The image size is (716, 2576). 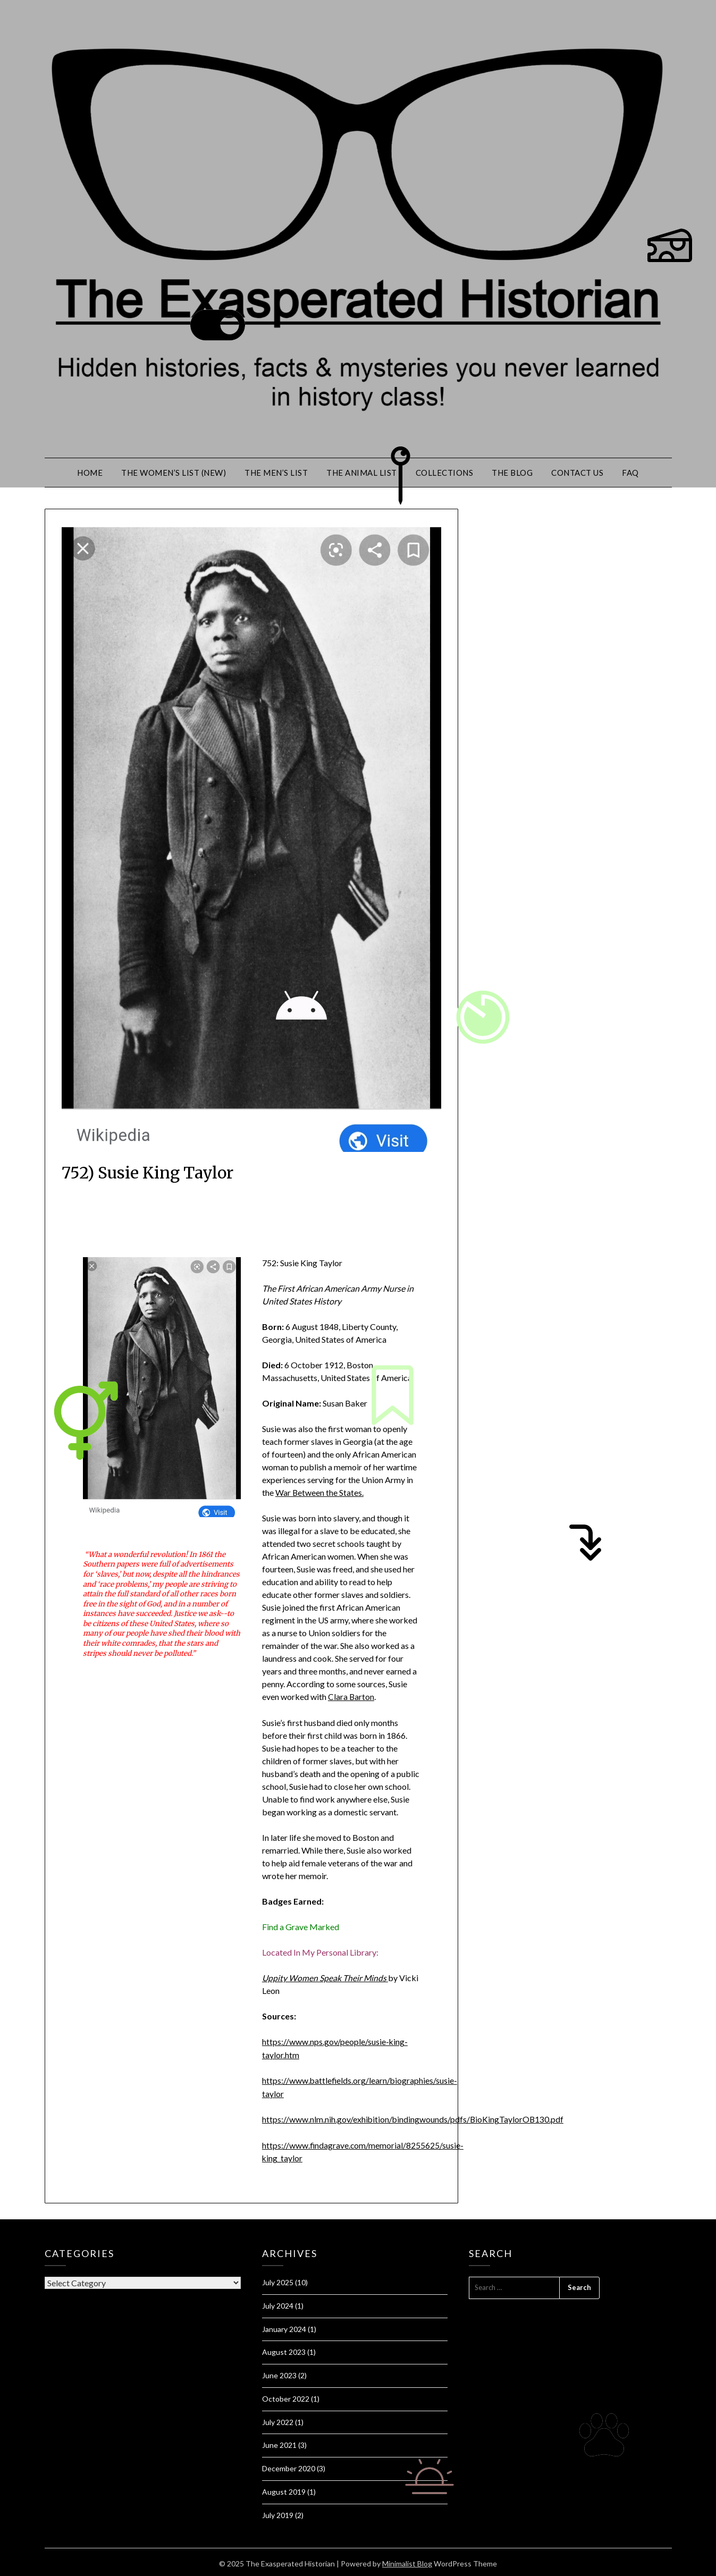 What do you see at coordinates (604, 2435) in the screenshot?
I see `access pet-related features or settings` at bounding box center [604, 2435].